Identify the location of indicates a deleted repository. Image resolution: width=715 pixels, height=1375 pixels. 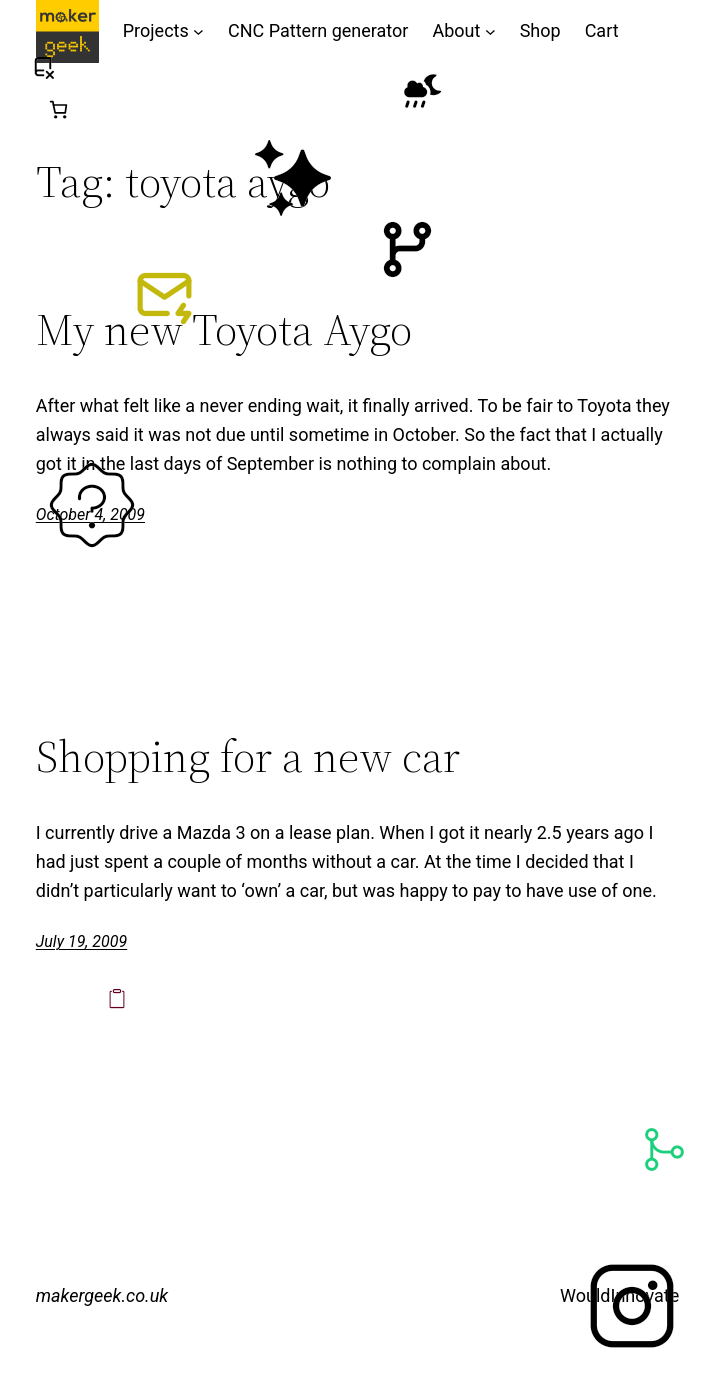
(43, 68).